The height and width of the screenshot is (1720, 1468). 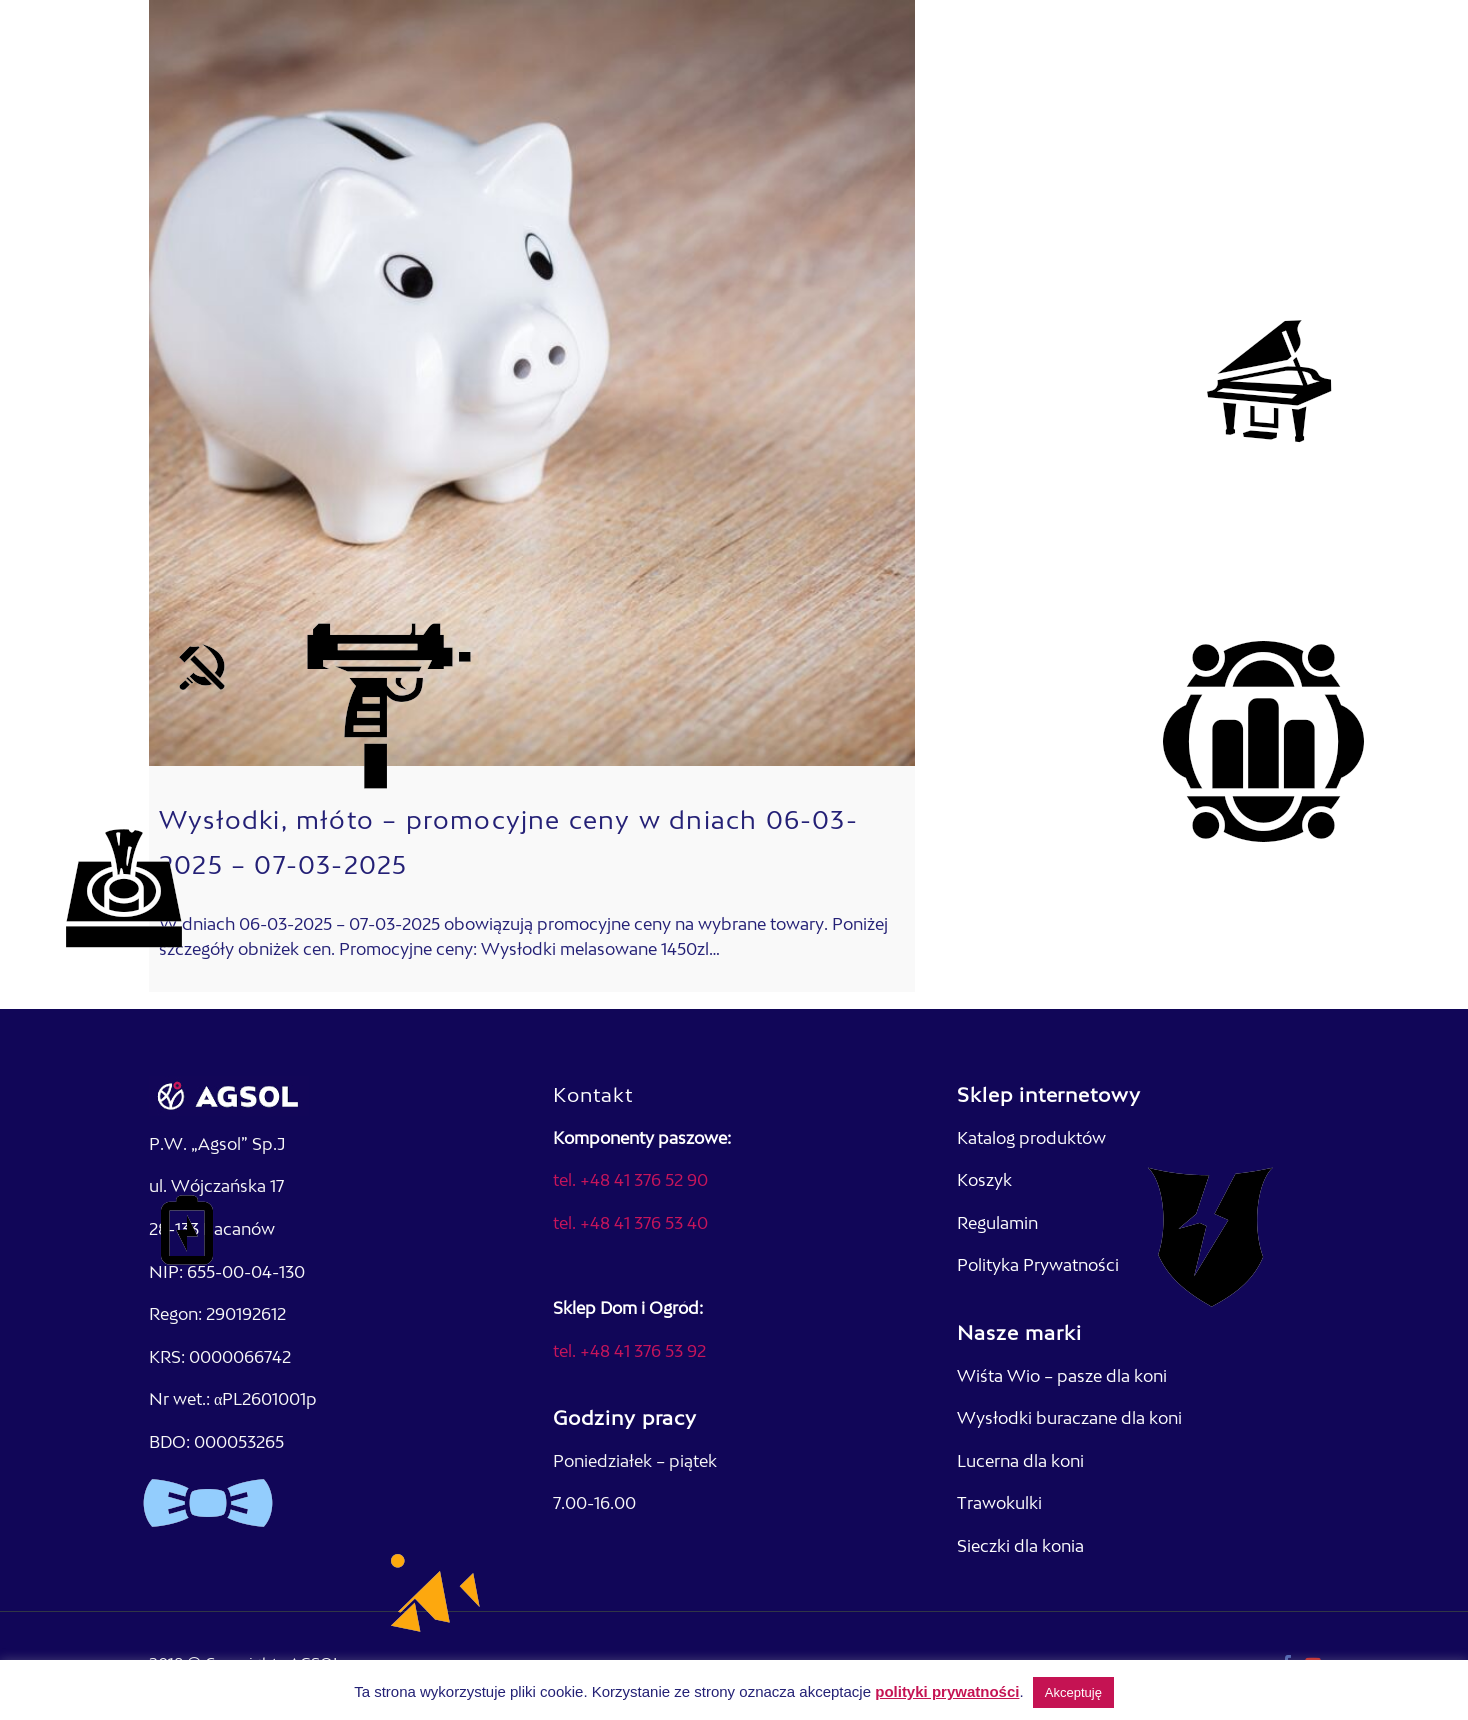 I want to click on view global analytics or statistics, so click(x=1263, y=741).